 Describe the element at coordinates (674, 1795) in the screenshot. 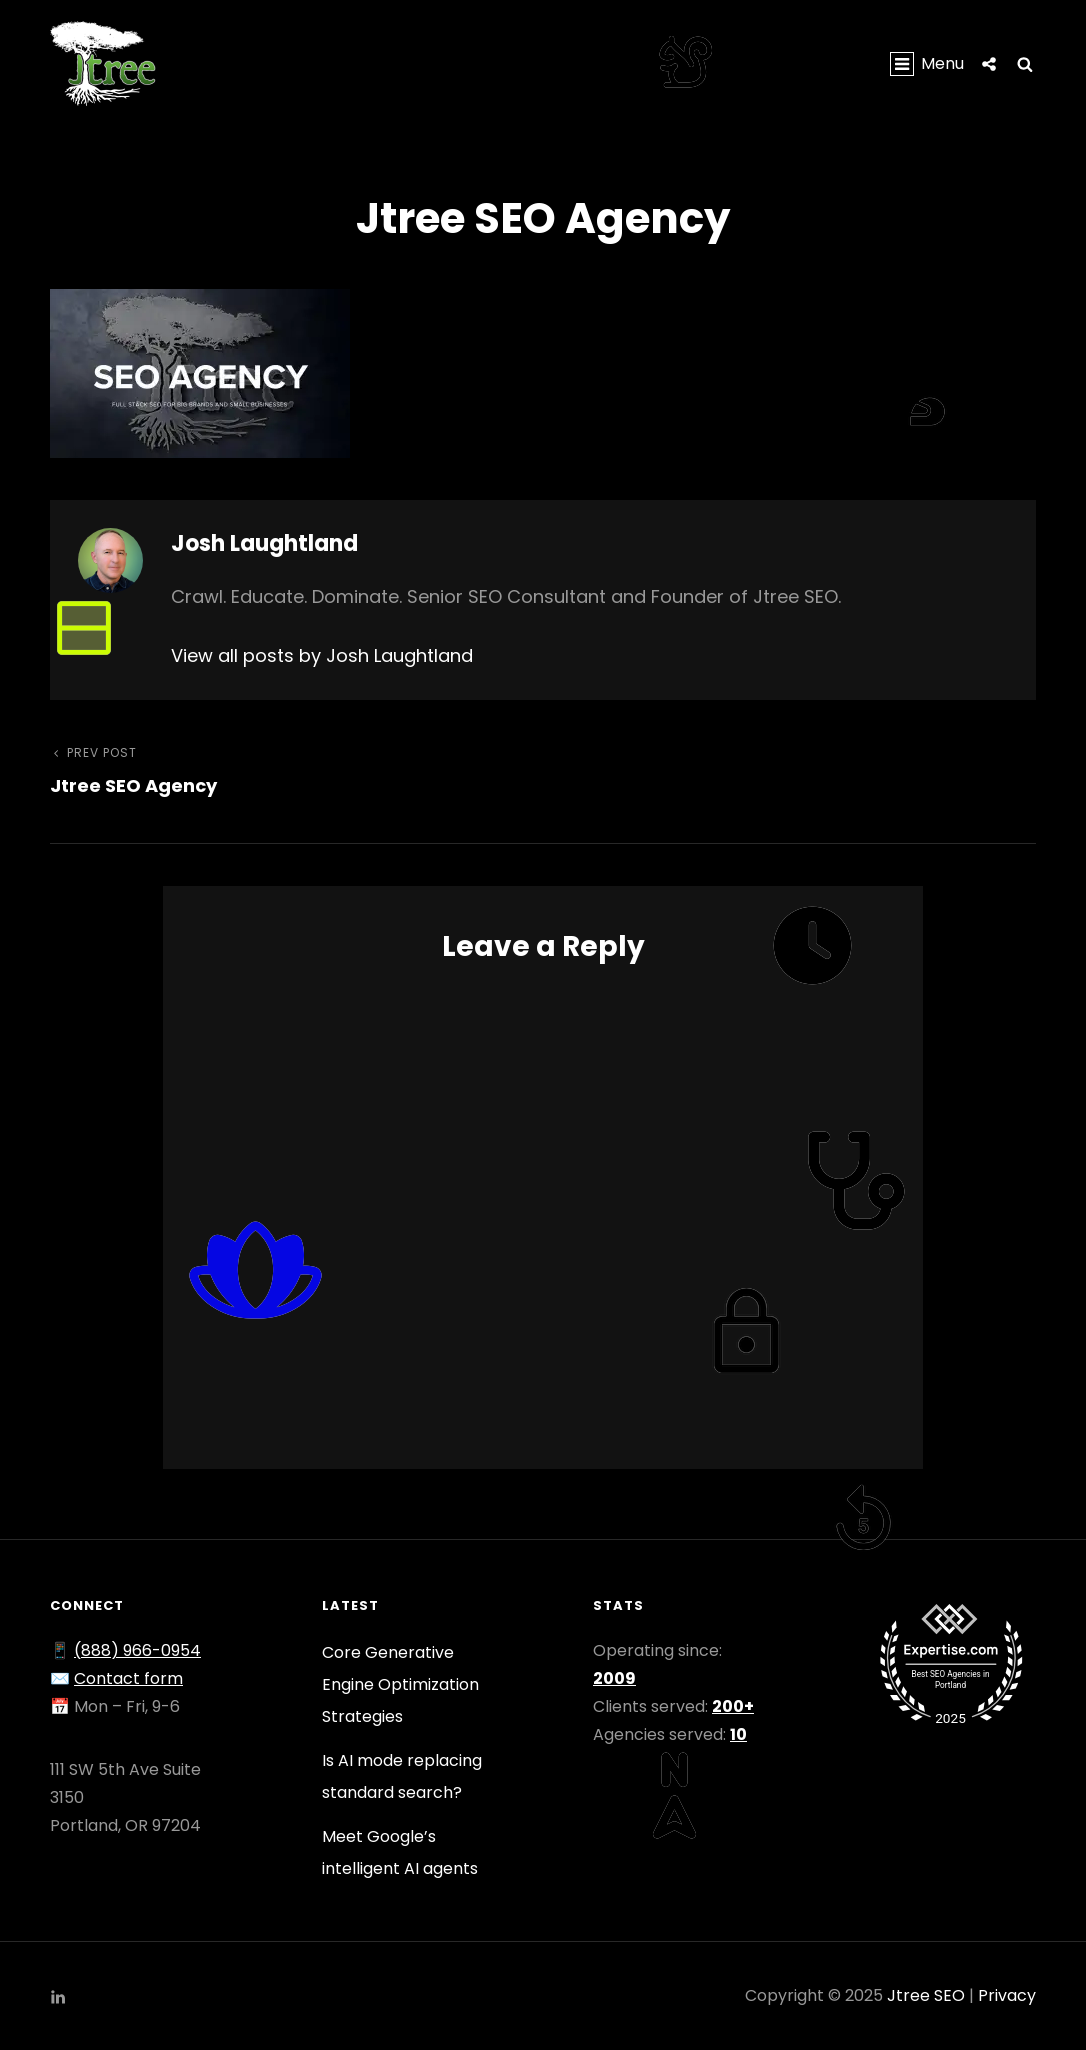

I see `orient map to face north` at that location.